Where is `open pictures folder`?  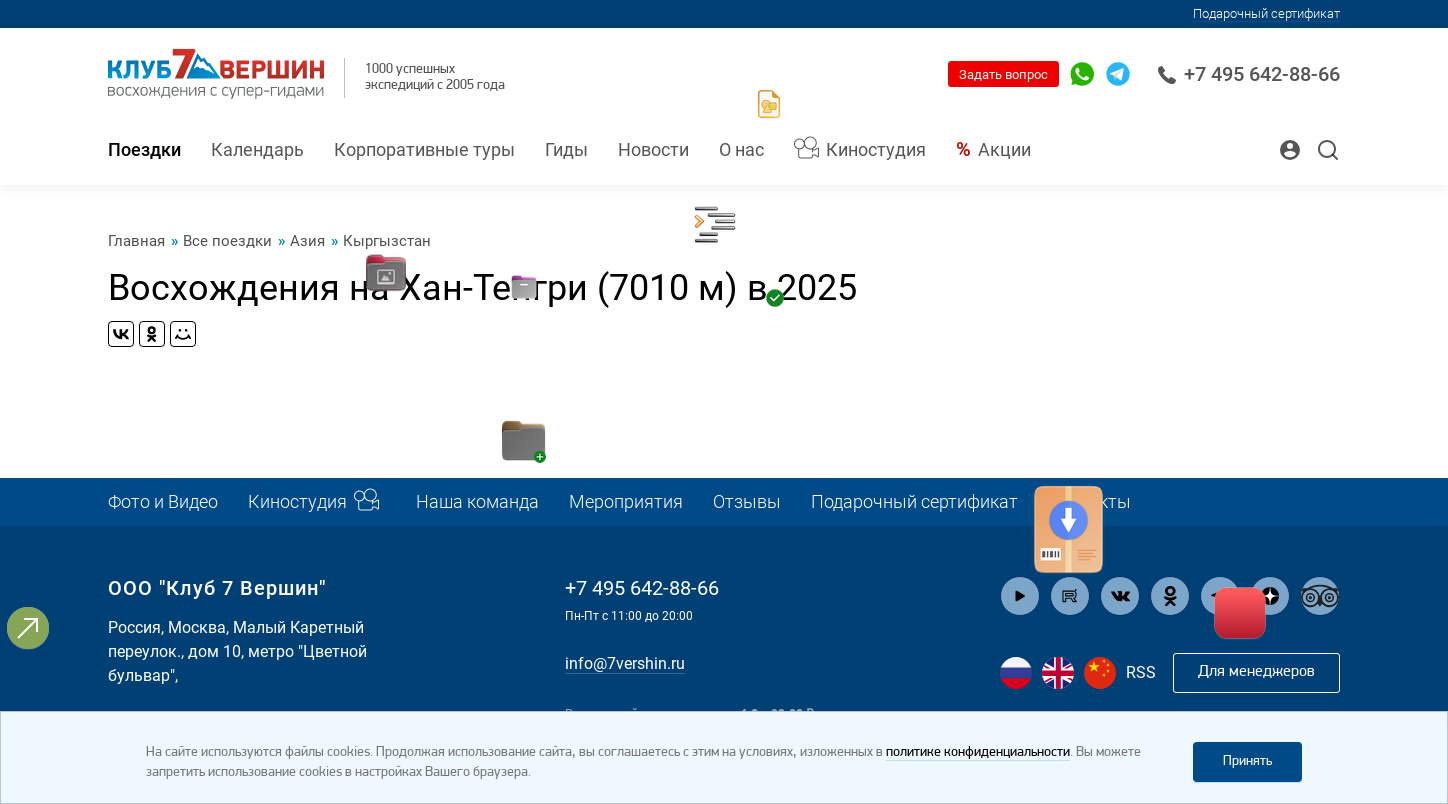
open pictures folder is located at coordinates (386, 272).